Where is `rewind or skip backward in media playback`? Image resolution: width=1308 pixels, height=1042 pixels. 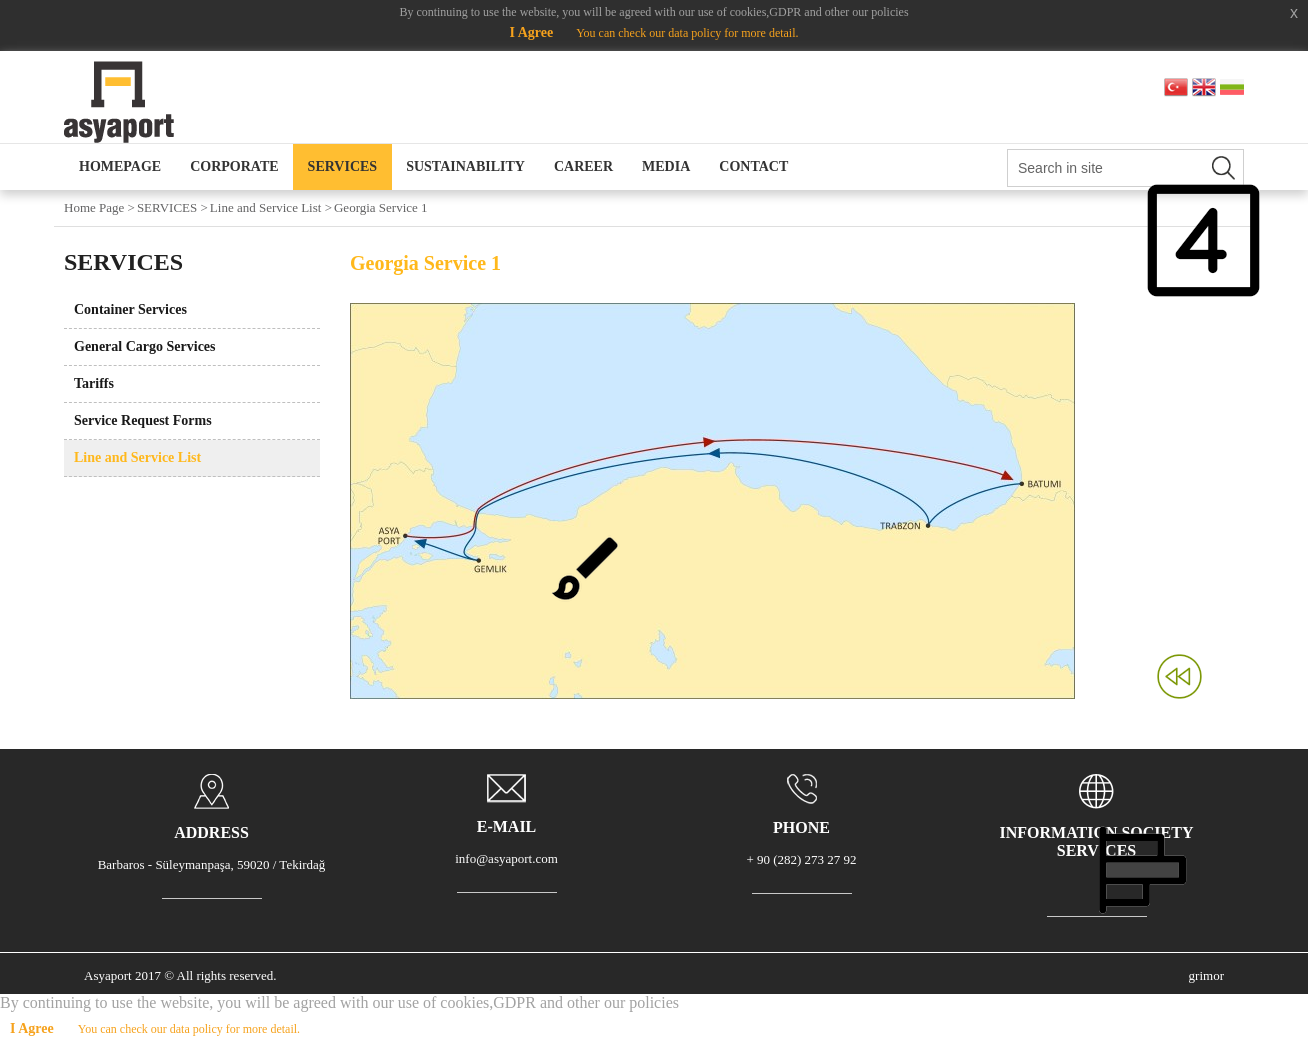
rewind or skip backward in media playback is located at coordinates (1179, 676).